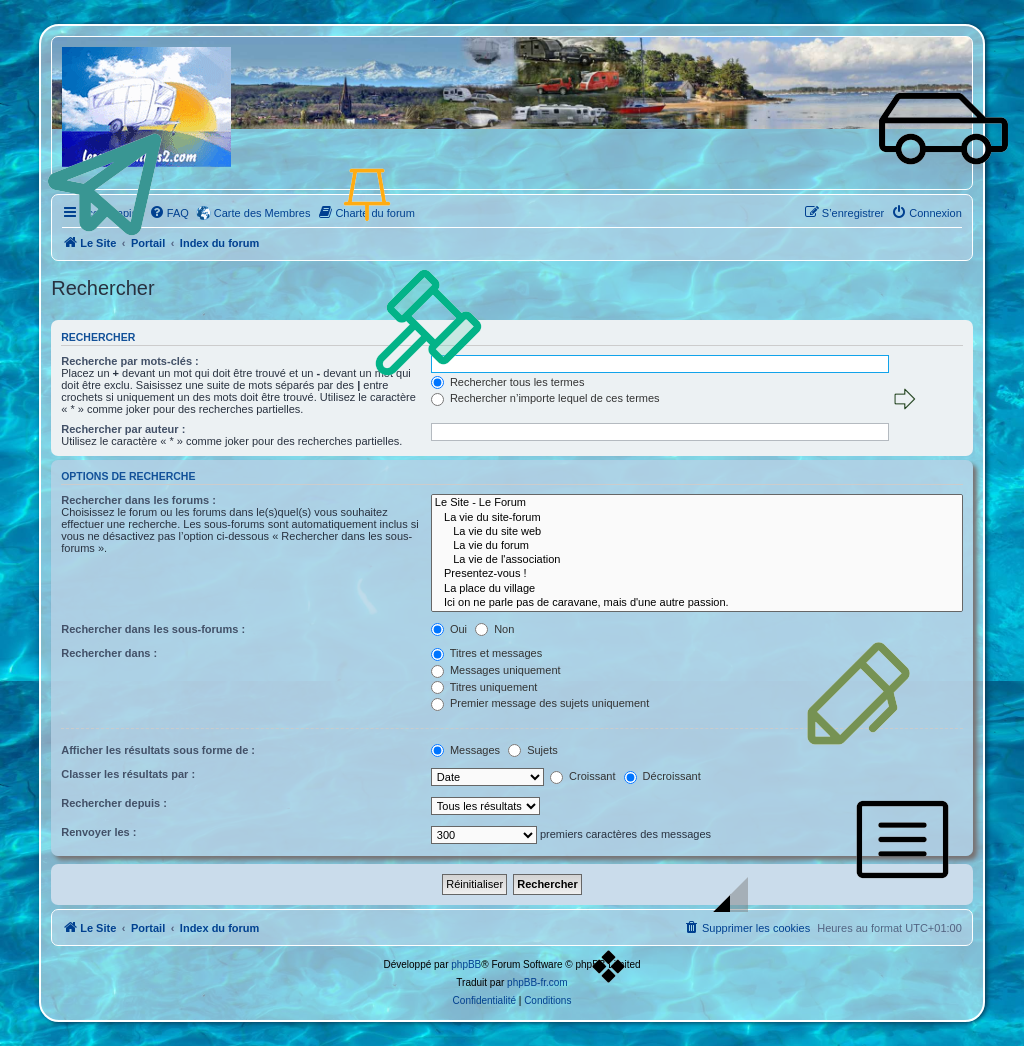  What do you see at coordinates (108, 186) in the screenshot?
I see `open Telegram messaging app` at bounding box center [108, 186].